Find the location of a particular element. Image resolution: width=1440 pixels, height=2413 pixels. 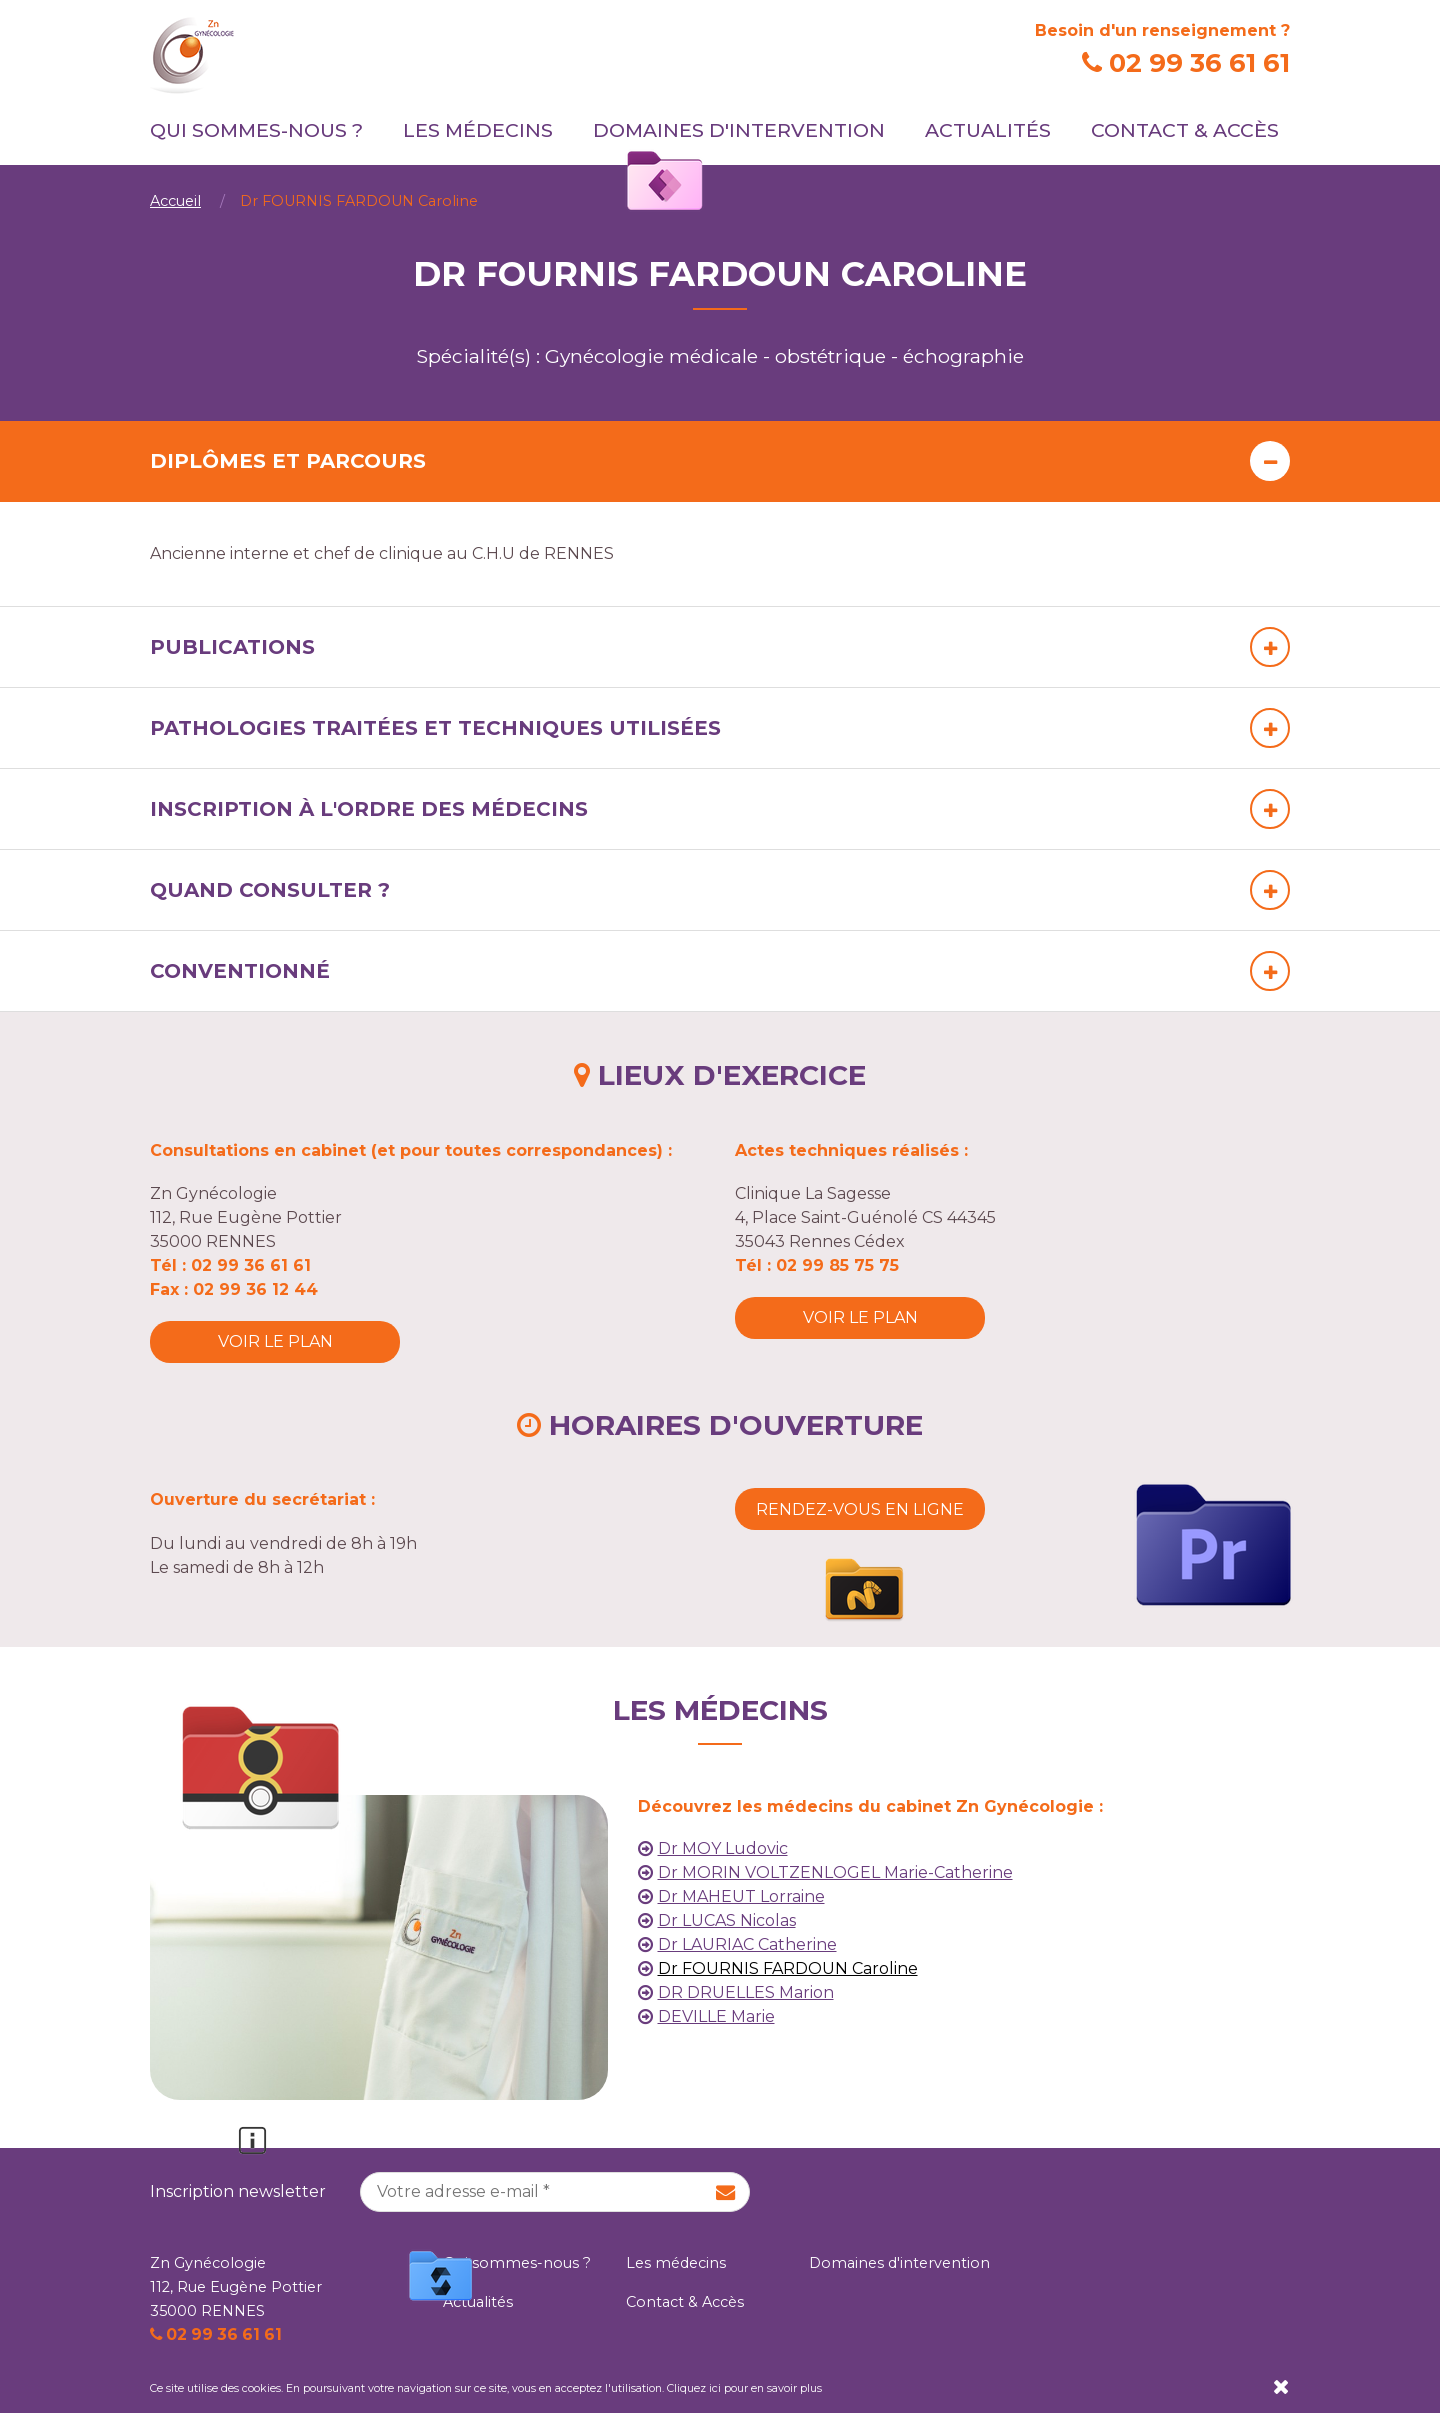

open pokémon repeat ball themed folder is located at coordinates (260, 1772).